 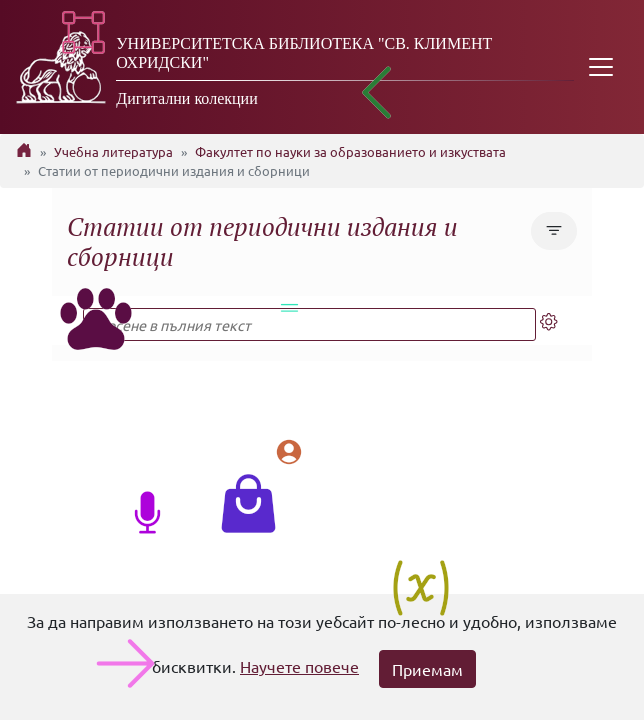 I want to click on open navigation menu, so click(x=289, y=307).